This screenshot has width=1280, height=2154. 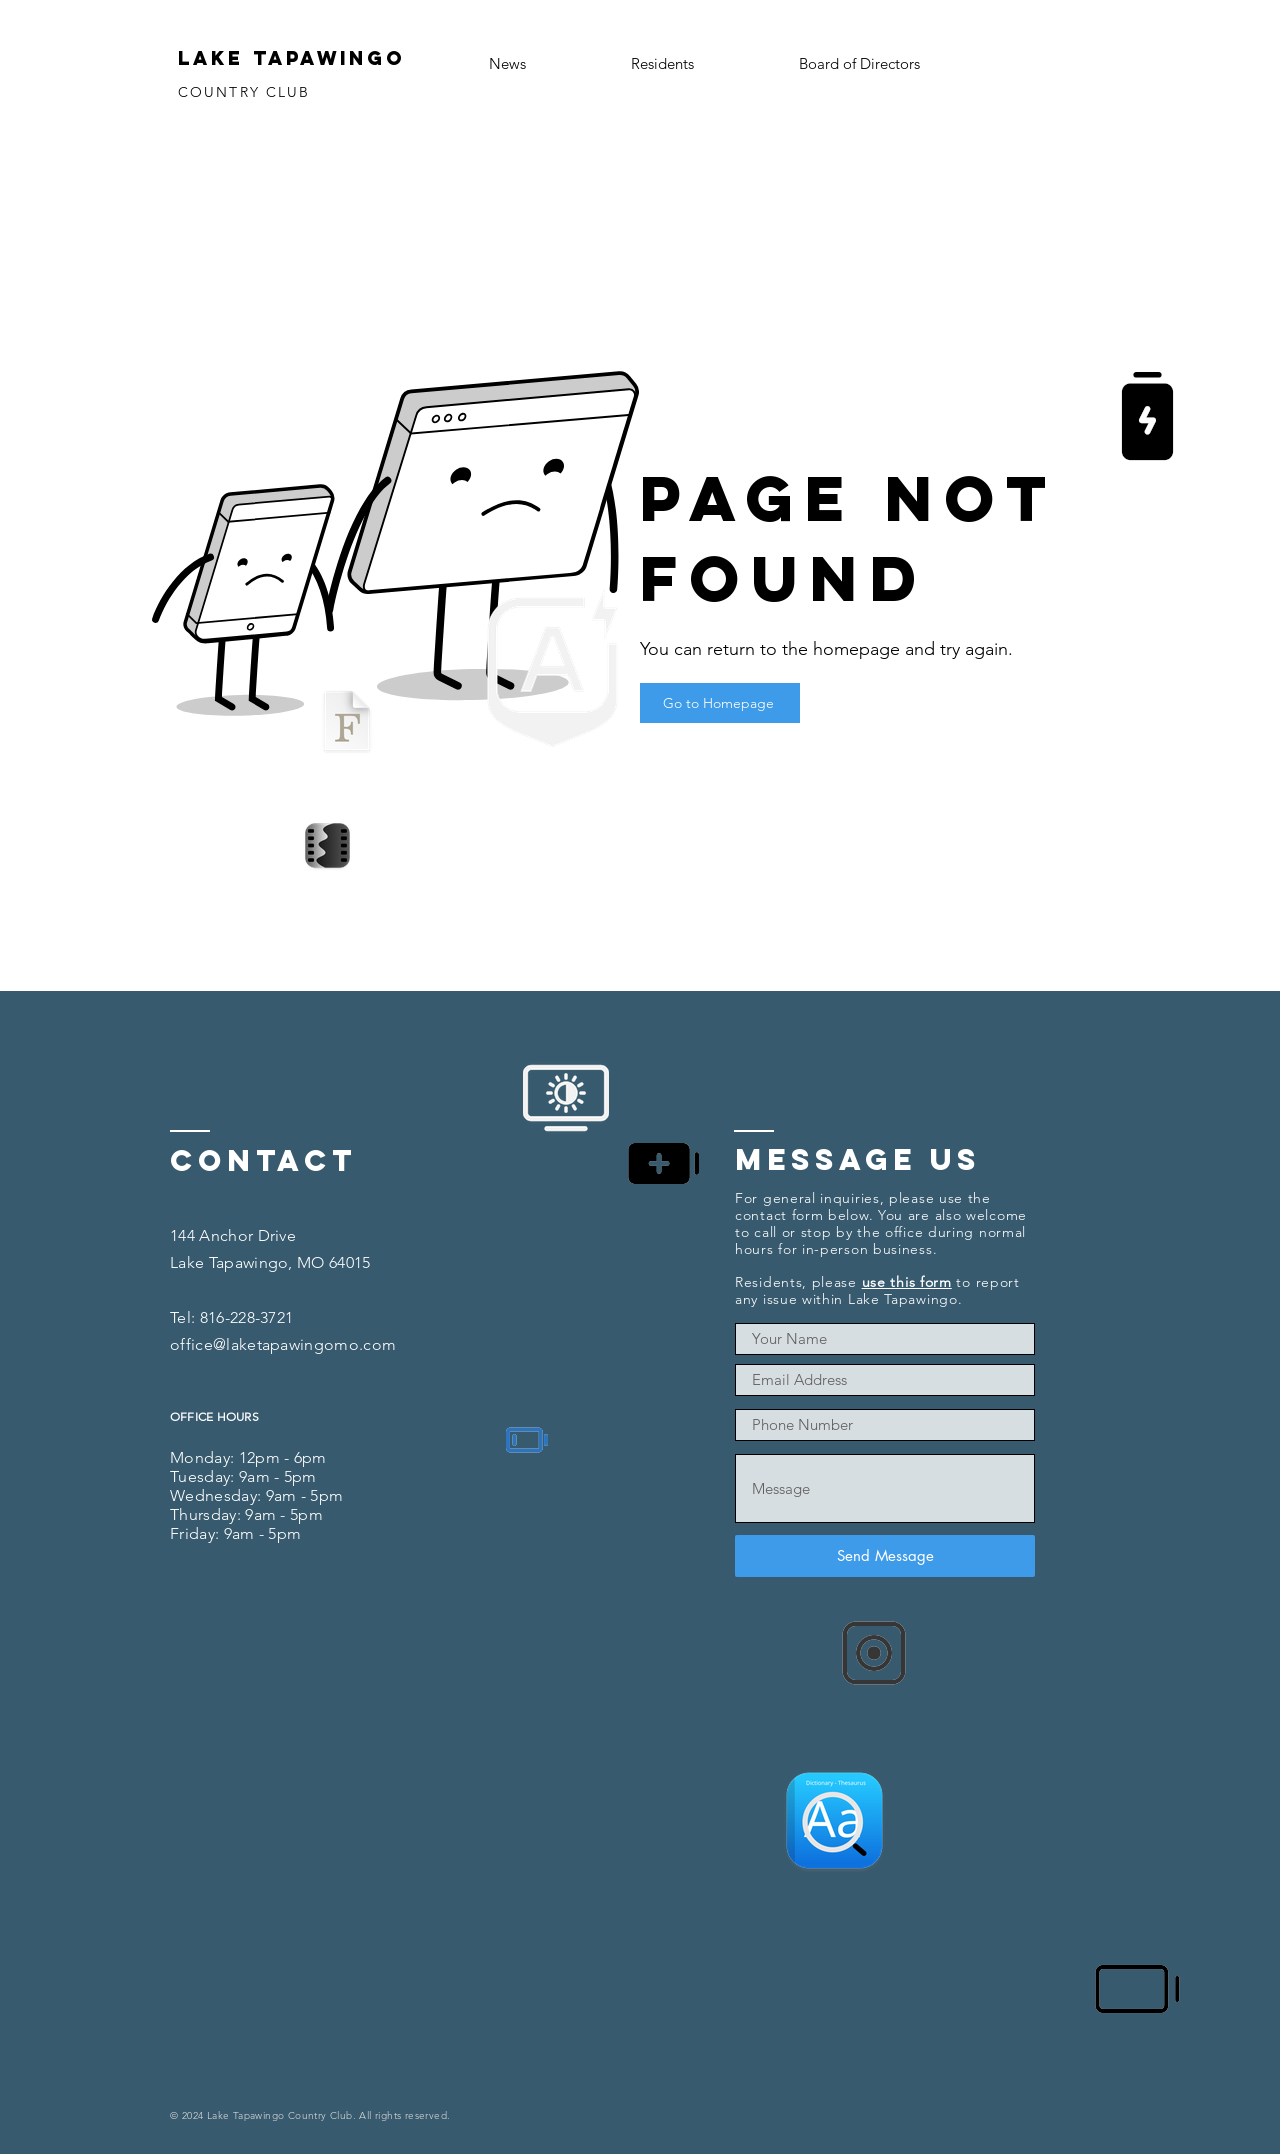 I want to click on adjust display brightness settings, so click(x=566, y=1098).